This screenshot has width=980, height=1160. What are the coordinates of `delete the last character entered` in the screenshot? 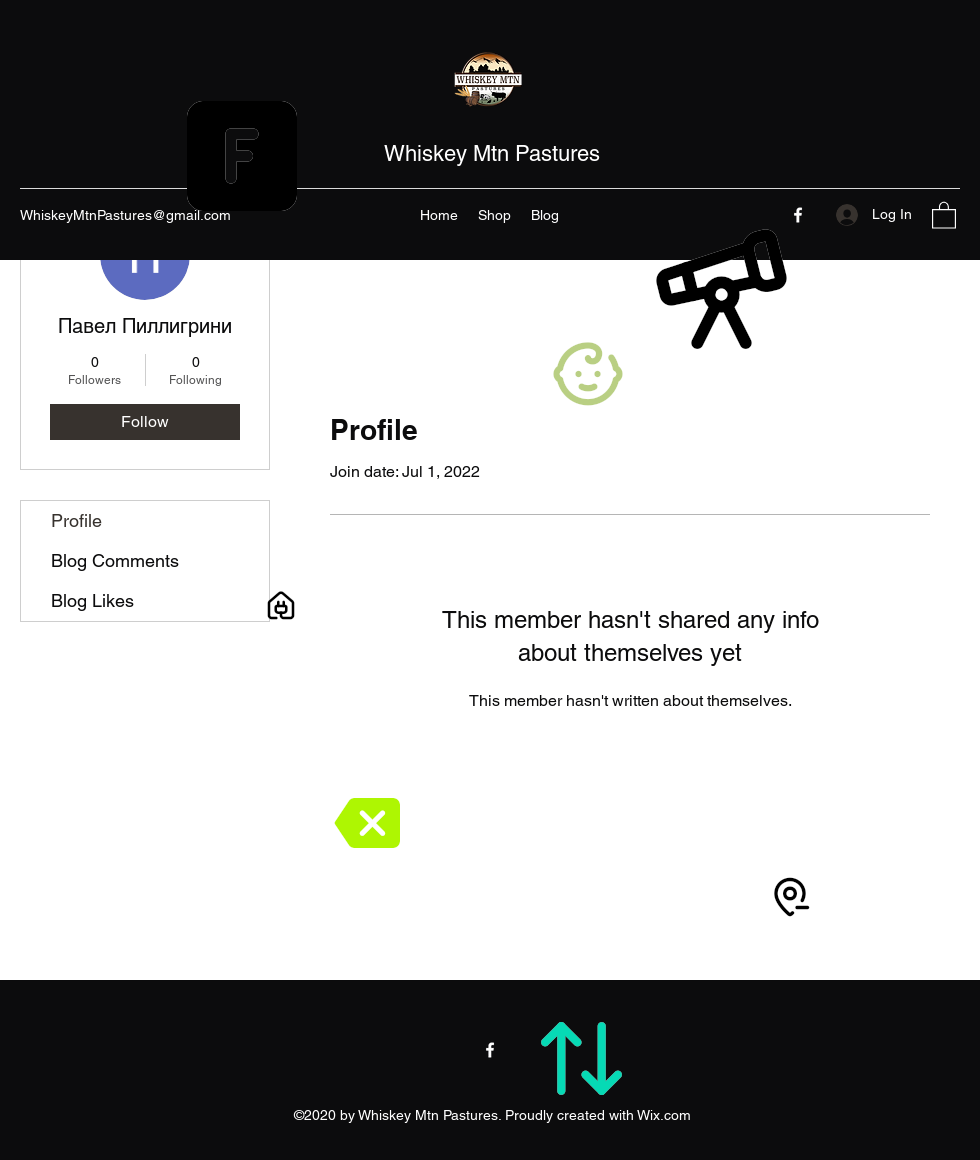 It's located at (370, 823).